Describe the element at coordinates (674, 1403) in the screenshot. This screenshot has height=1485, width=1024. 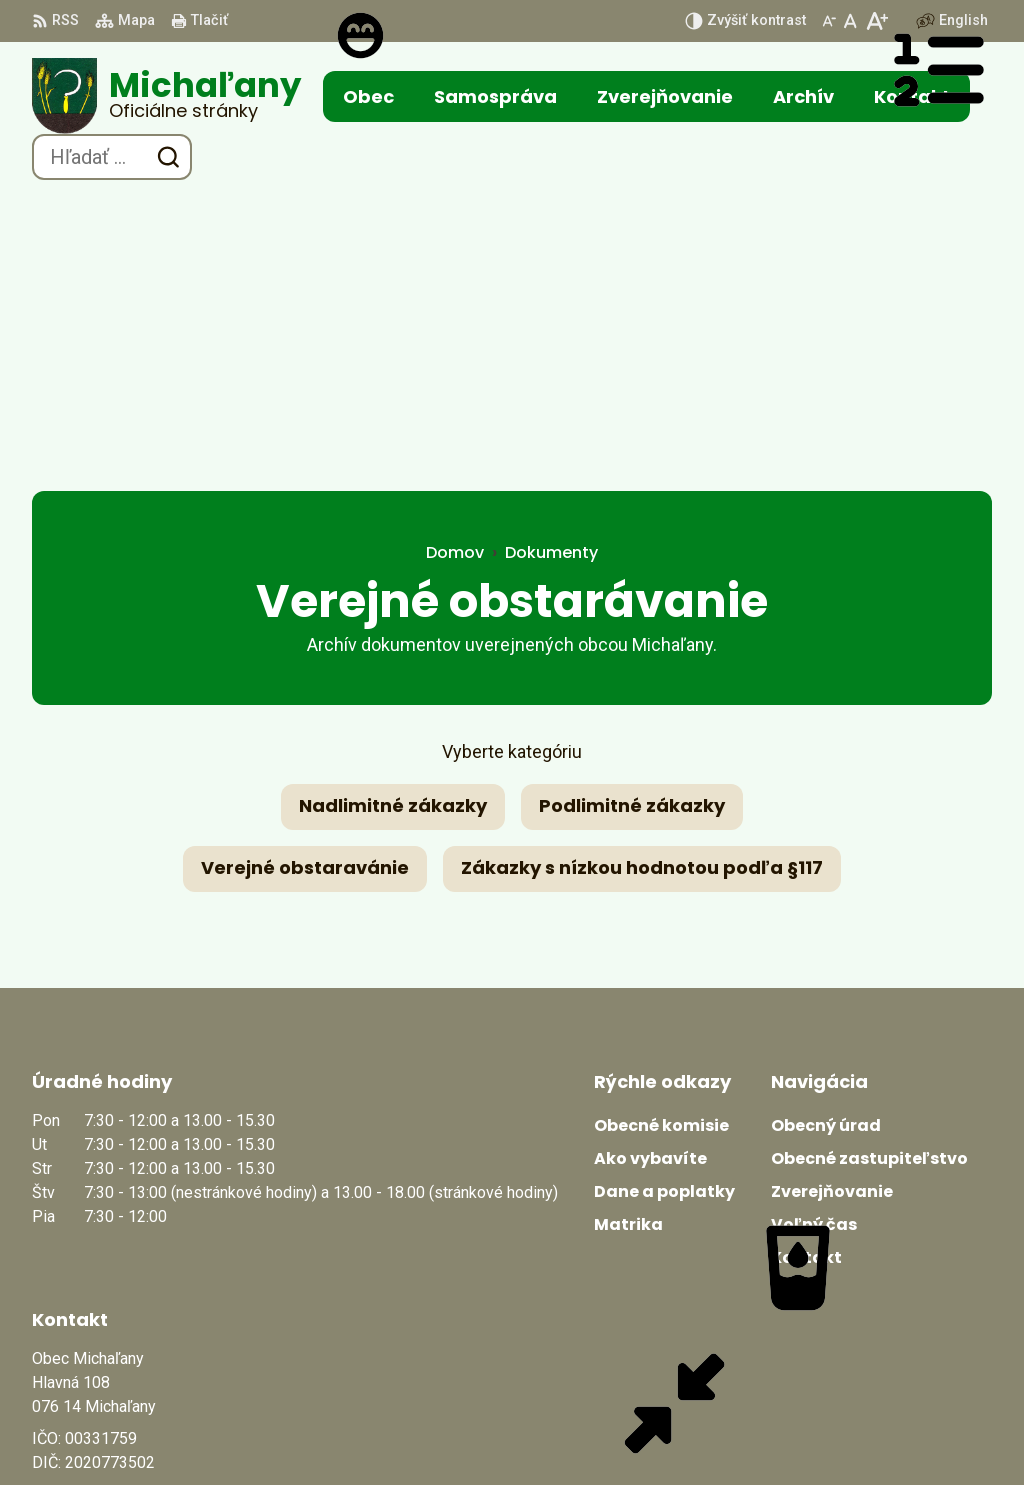
I see `exit fullscreen mode` at that location.